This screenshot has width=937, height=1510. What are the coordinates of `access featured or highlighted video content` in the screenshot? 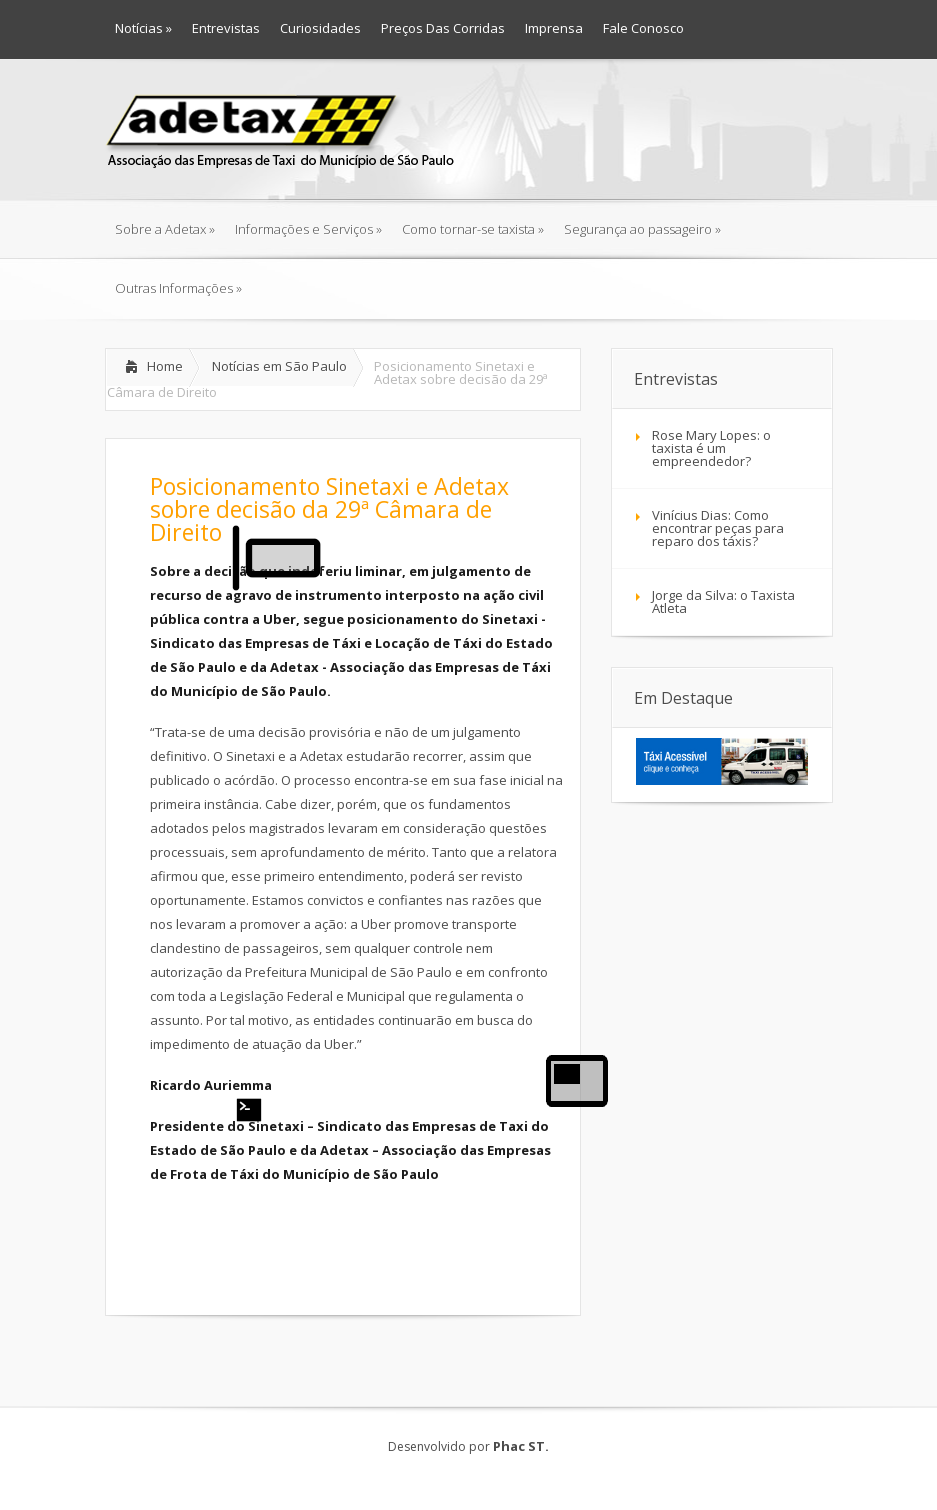 It's located at (577, 1081).